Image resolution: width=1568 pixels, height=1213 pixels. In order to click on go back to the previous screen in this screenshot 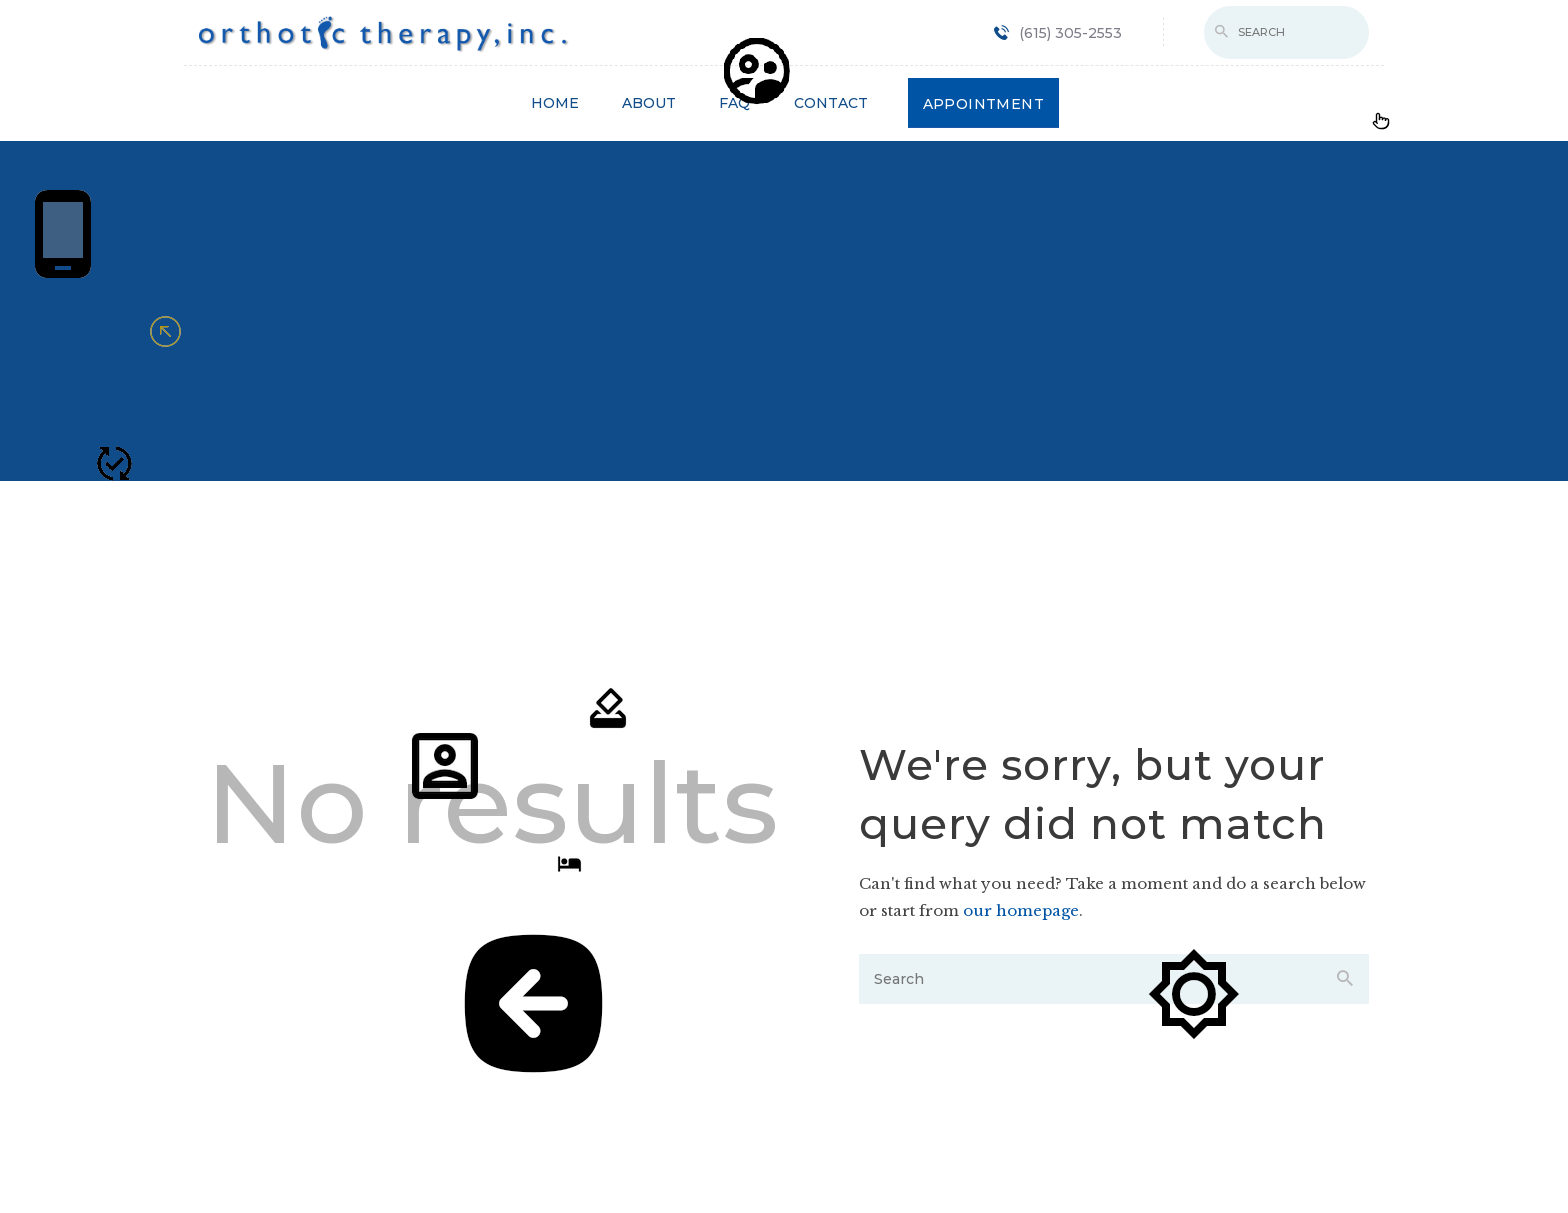, I will do `click(533, 1003)`.